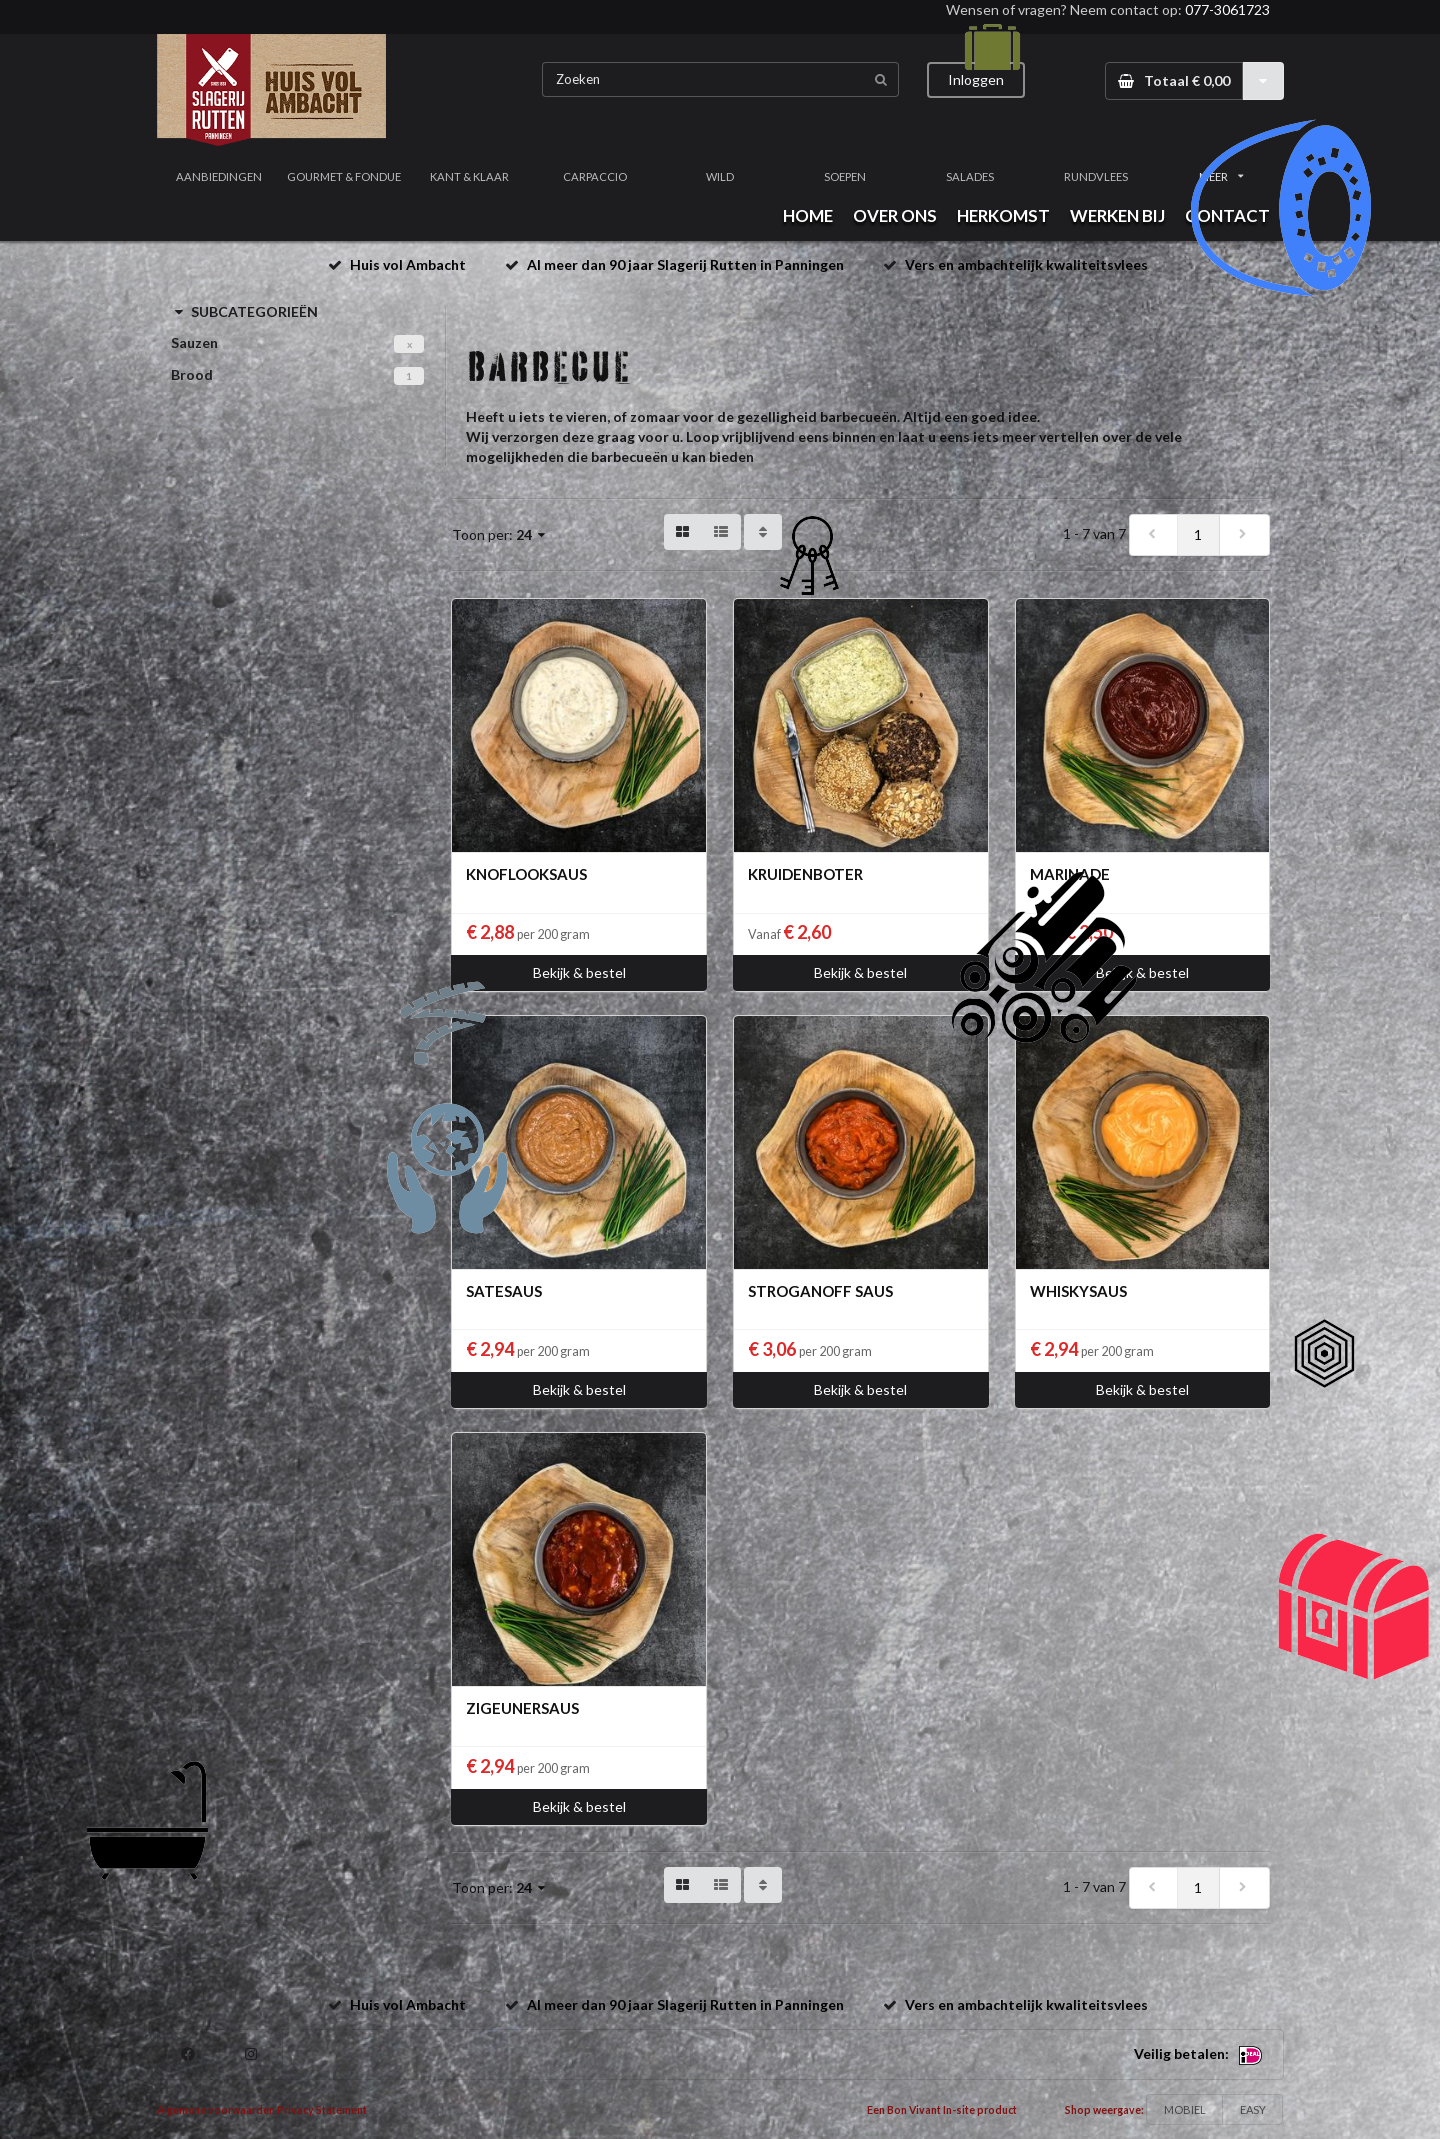 This screenshot has height=2139, width=1440. What do you see at coordinates (147, 1819) in the screenshot?
I see `indicates bathroom or bathing facilities` at bounding box center [147, 1819].